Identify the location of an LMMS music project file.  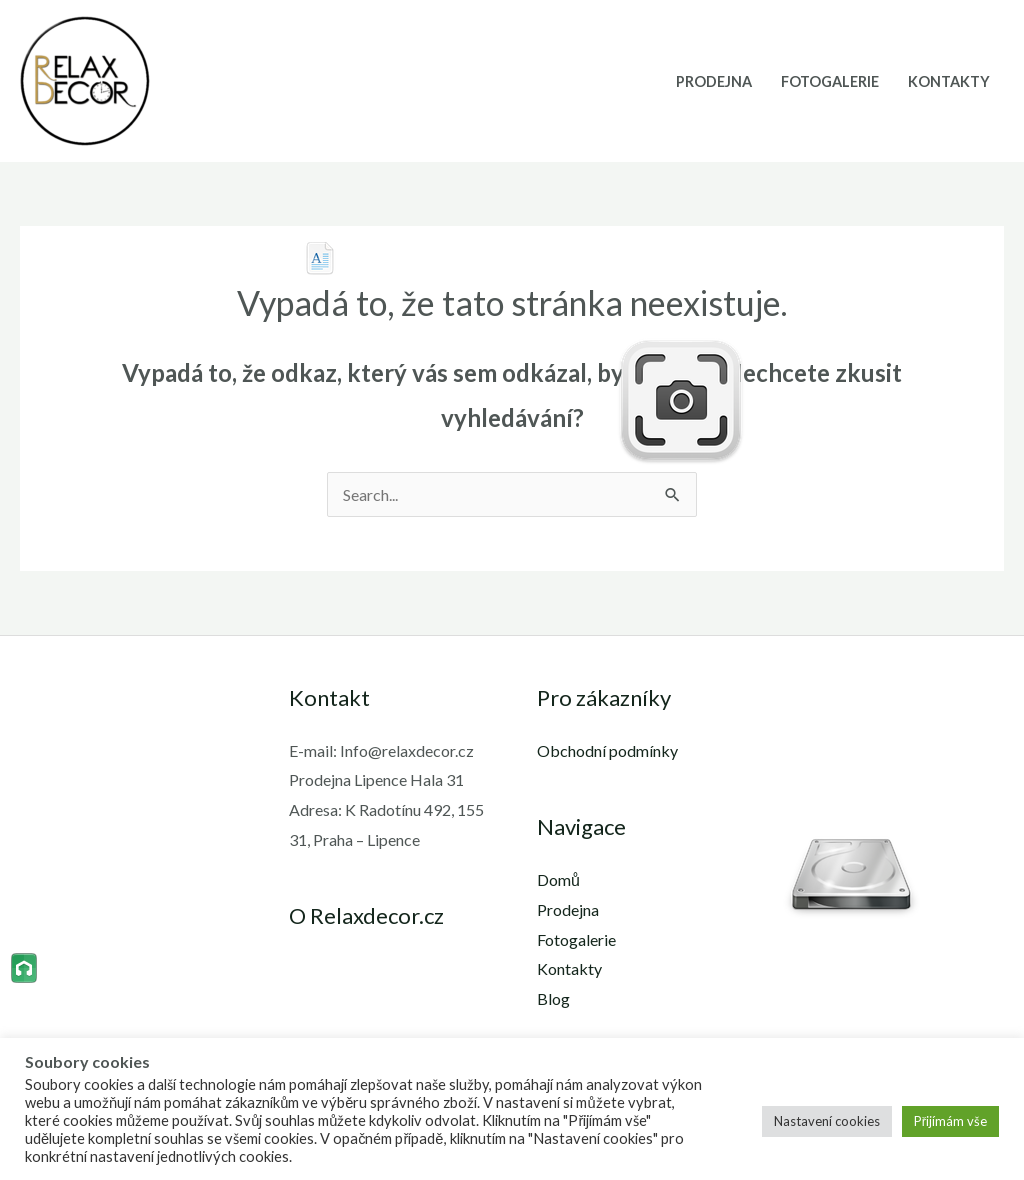
(24, 968).